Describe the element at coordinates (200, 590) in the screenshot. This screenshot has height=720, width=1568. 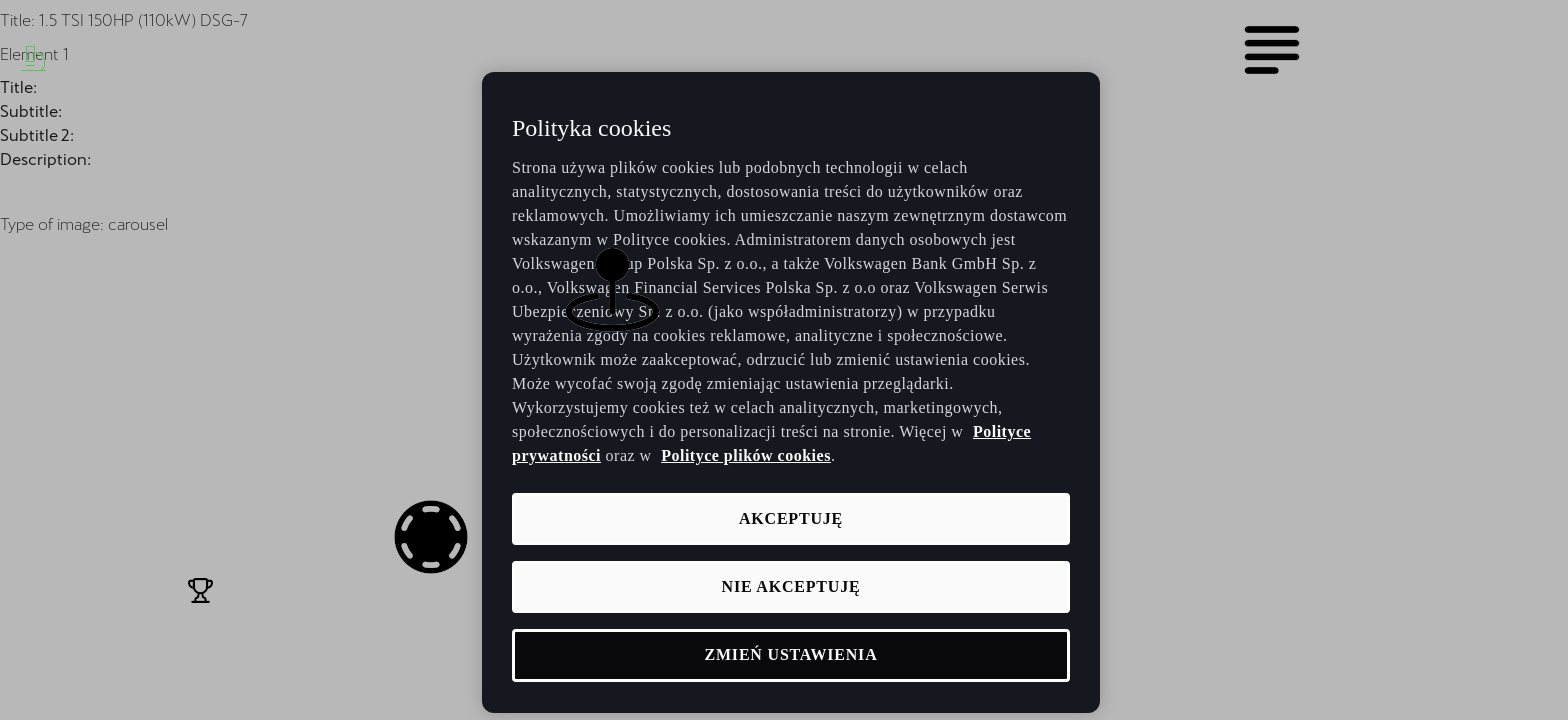
I see `view achievements or awards` at that location.